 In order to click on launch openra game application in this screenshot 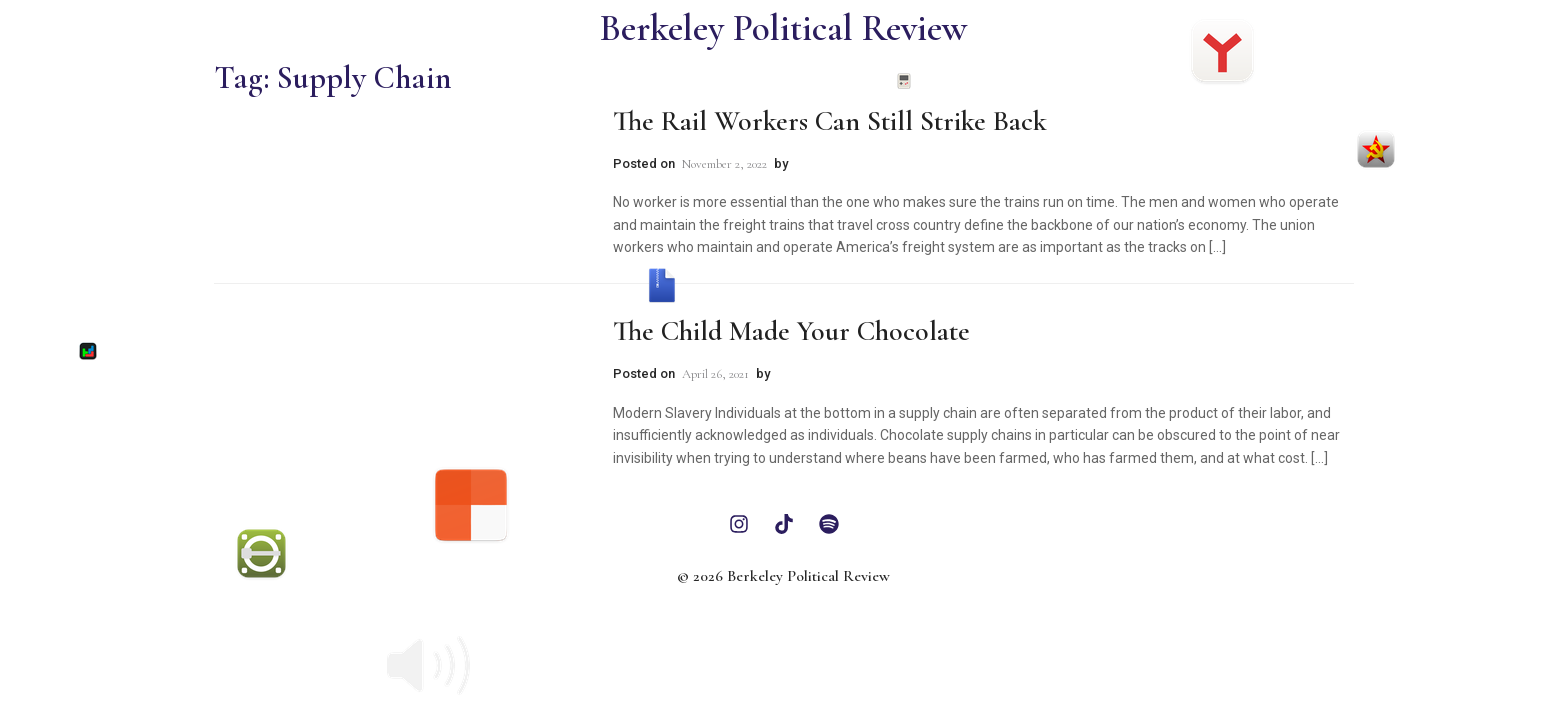, I will do `click(1376, 149)`.